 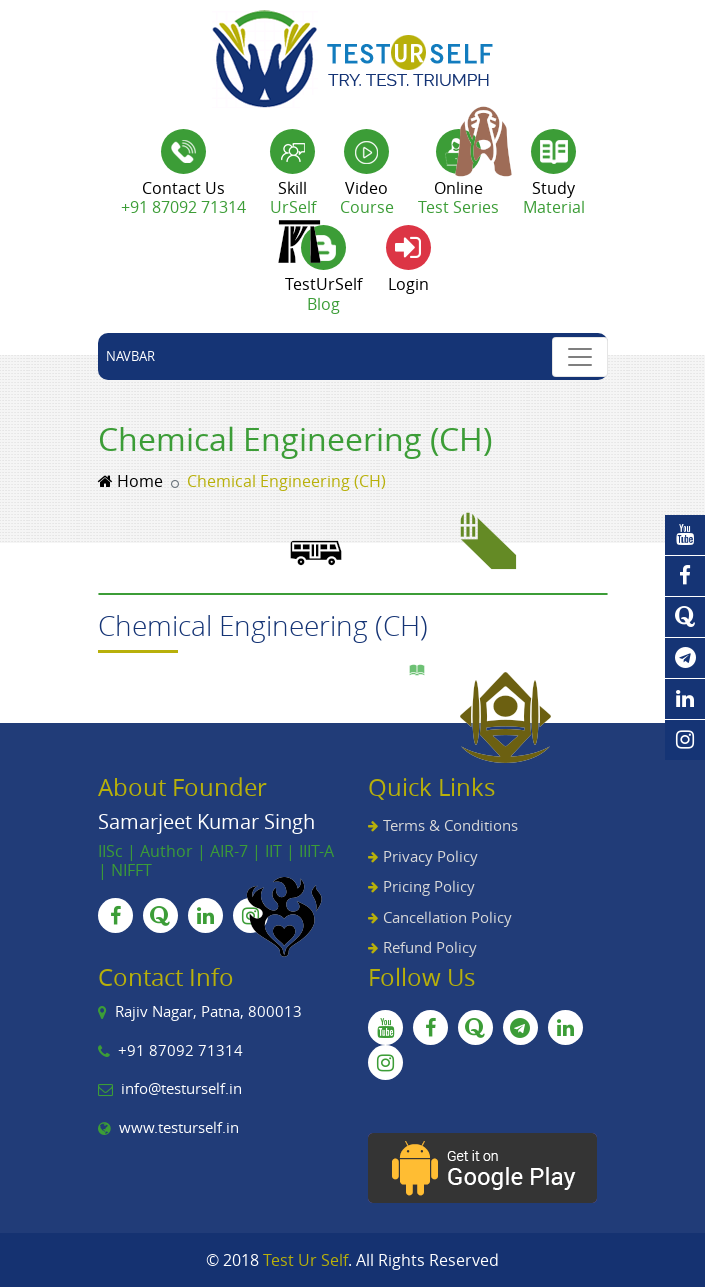 I want to click on enter a temple or shrine location, so click(x=299, y=241).